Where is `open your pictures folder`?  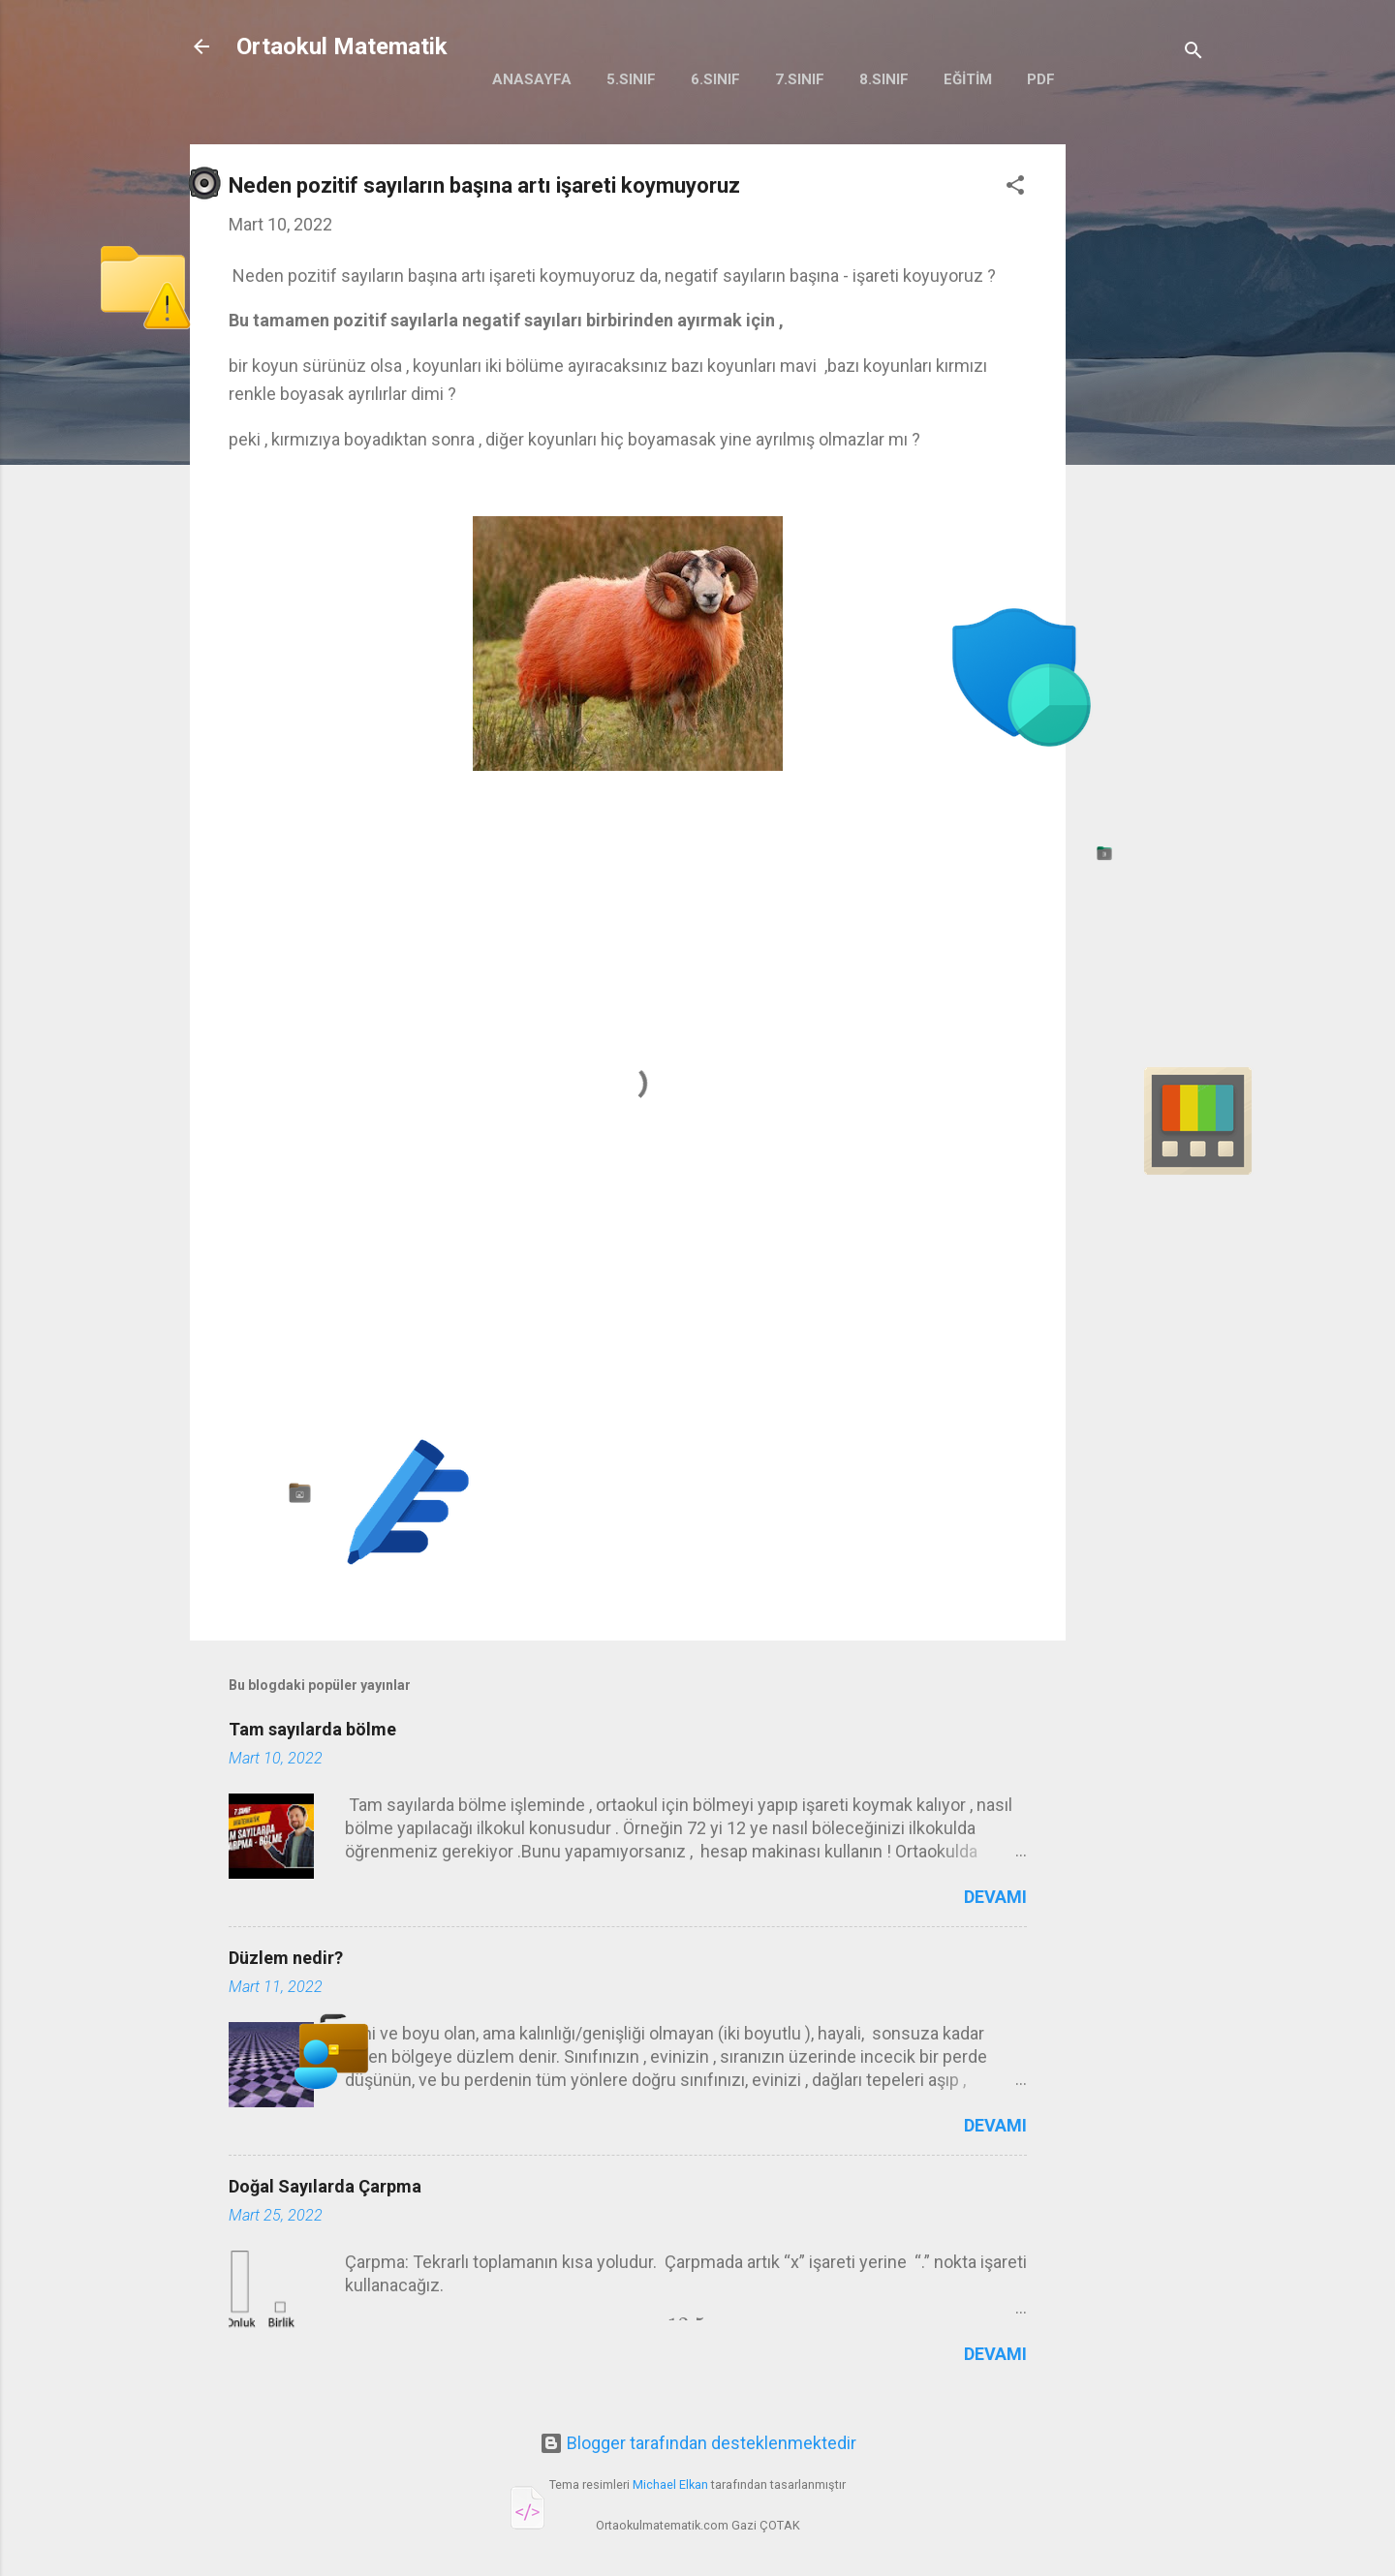
open your pictures folder is located at coordinates (299, 1492).